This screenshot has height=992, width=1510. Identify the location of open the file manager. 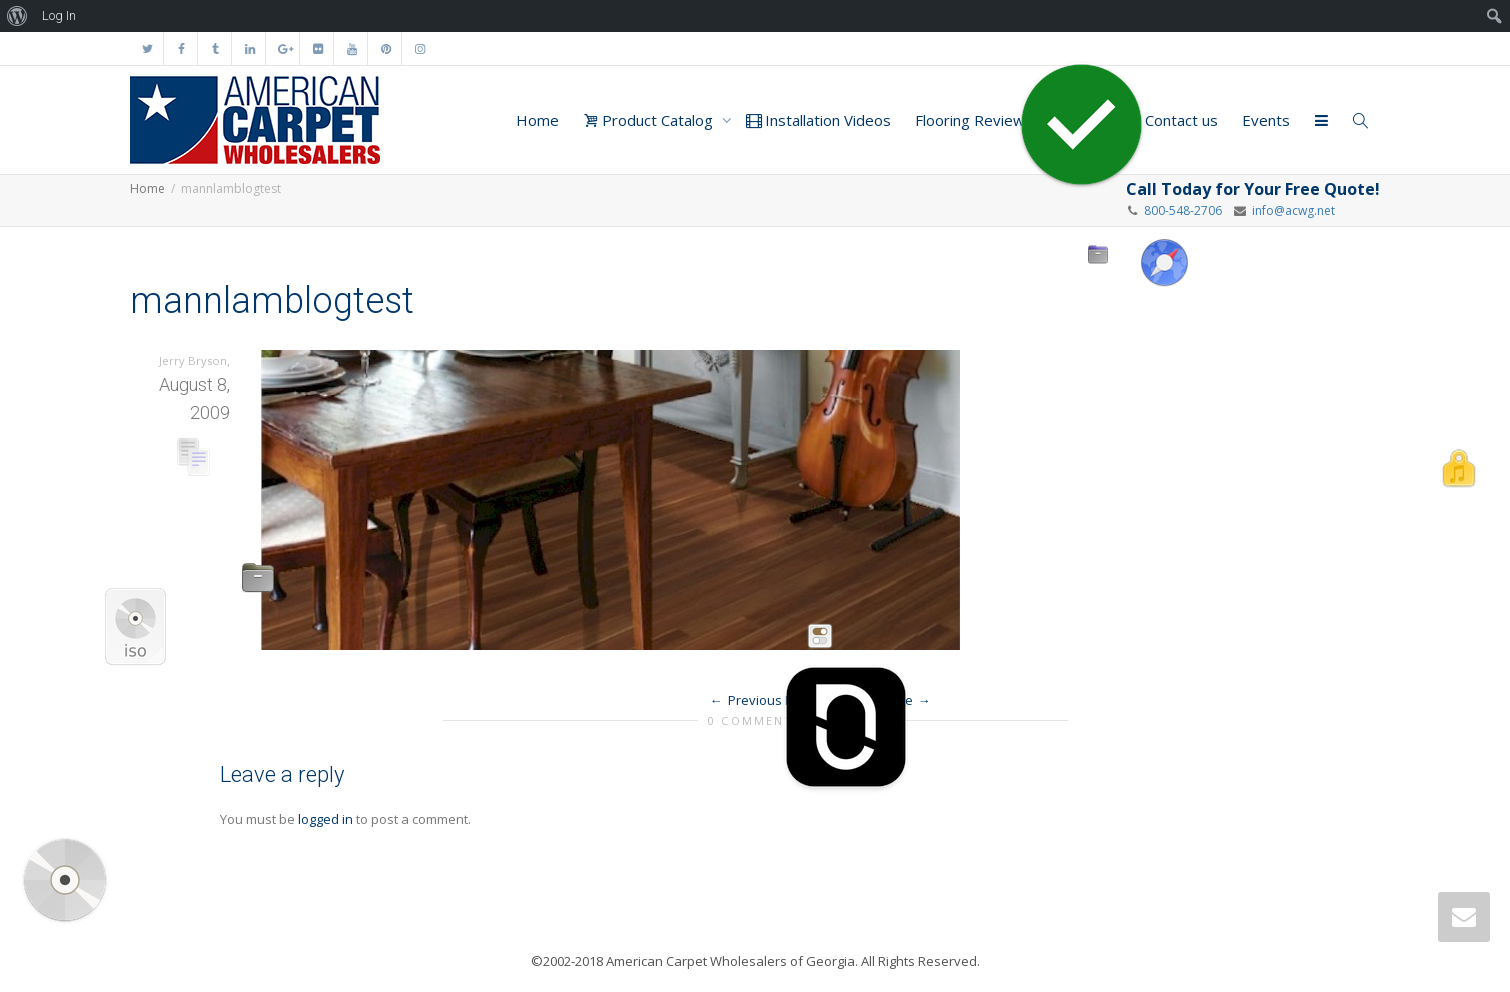
(258, 577).